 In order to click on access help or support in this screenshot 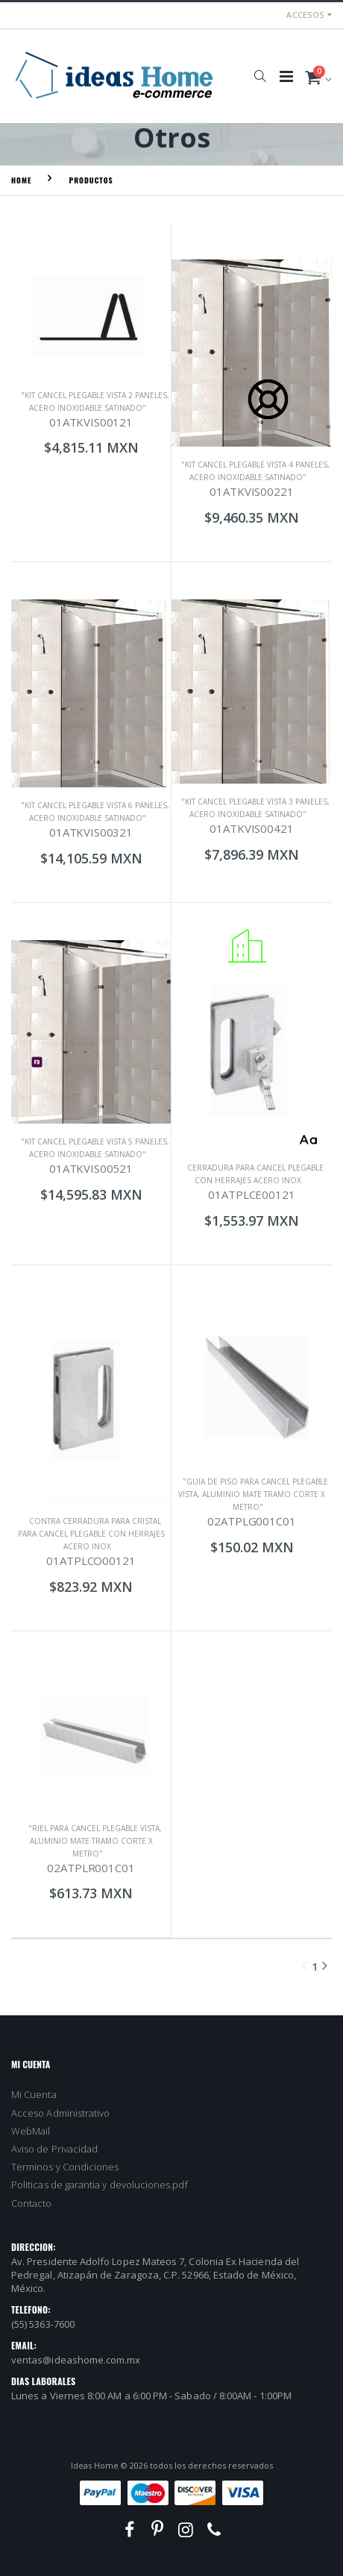, I will do `click(268, 399)`.